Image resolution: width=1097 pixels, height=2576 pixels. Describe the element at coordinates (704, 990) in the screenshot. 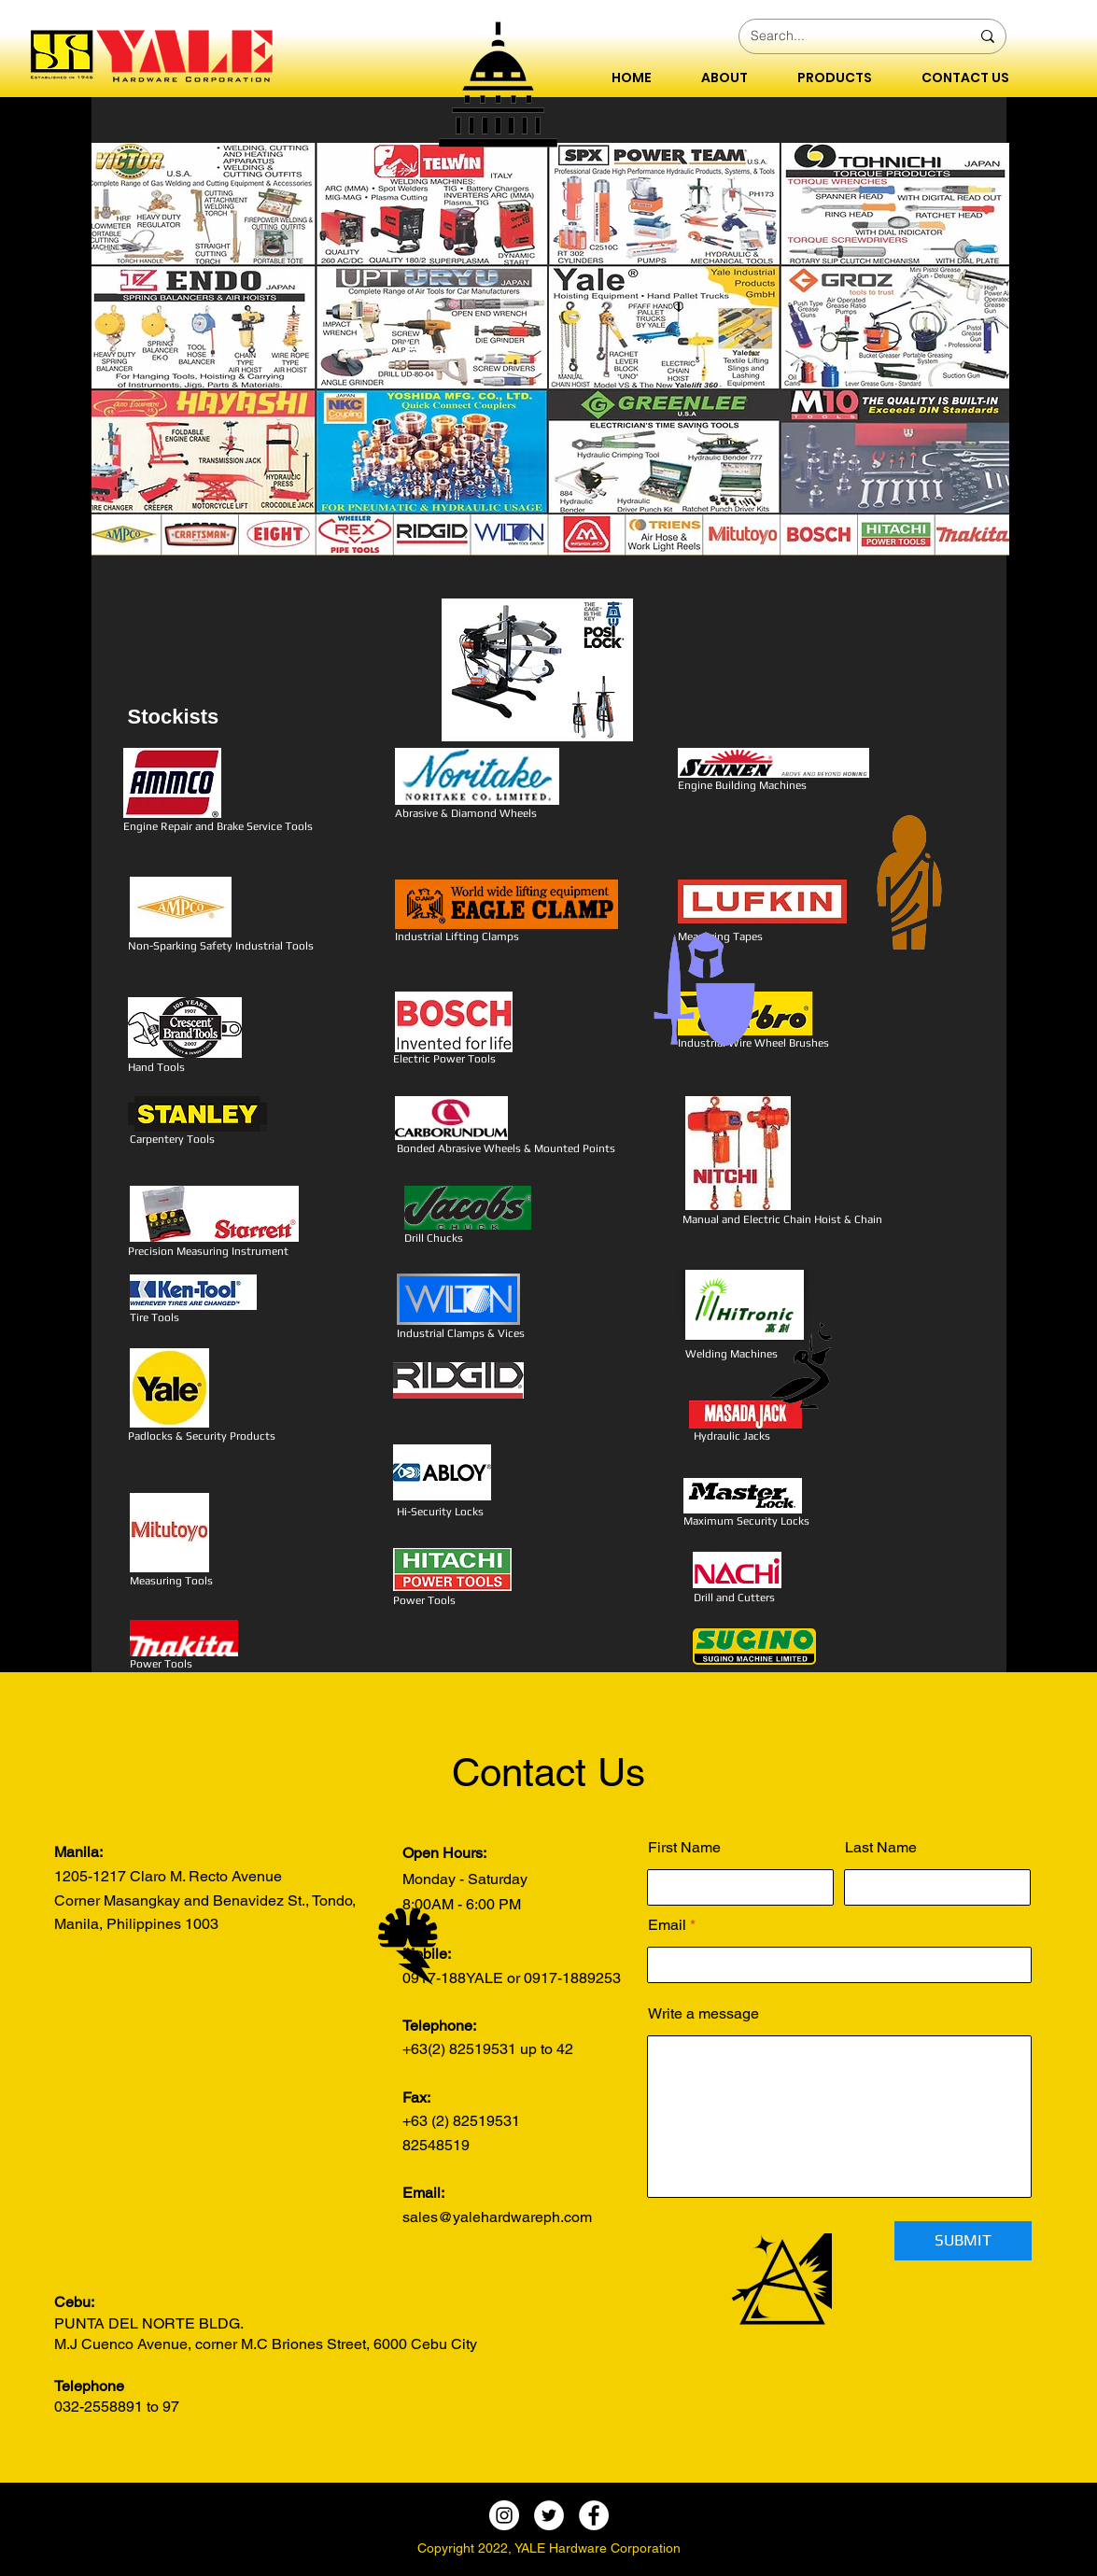

I see `access your equipment or inventory` at that location.